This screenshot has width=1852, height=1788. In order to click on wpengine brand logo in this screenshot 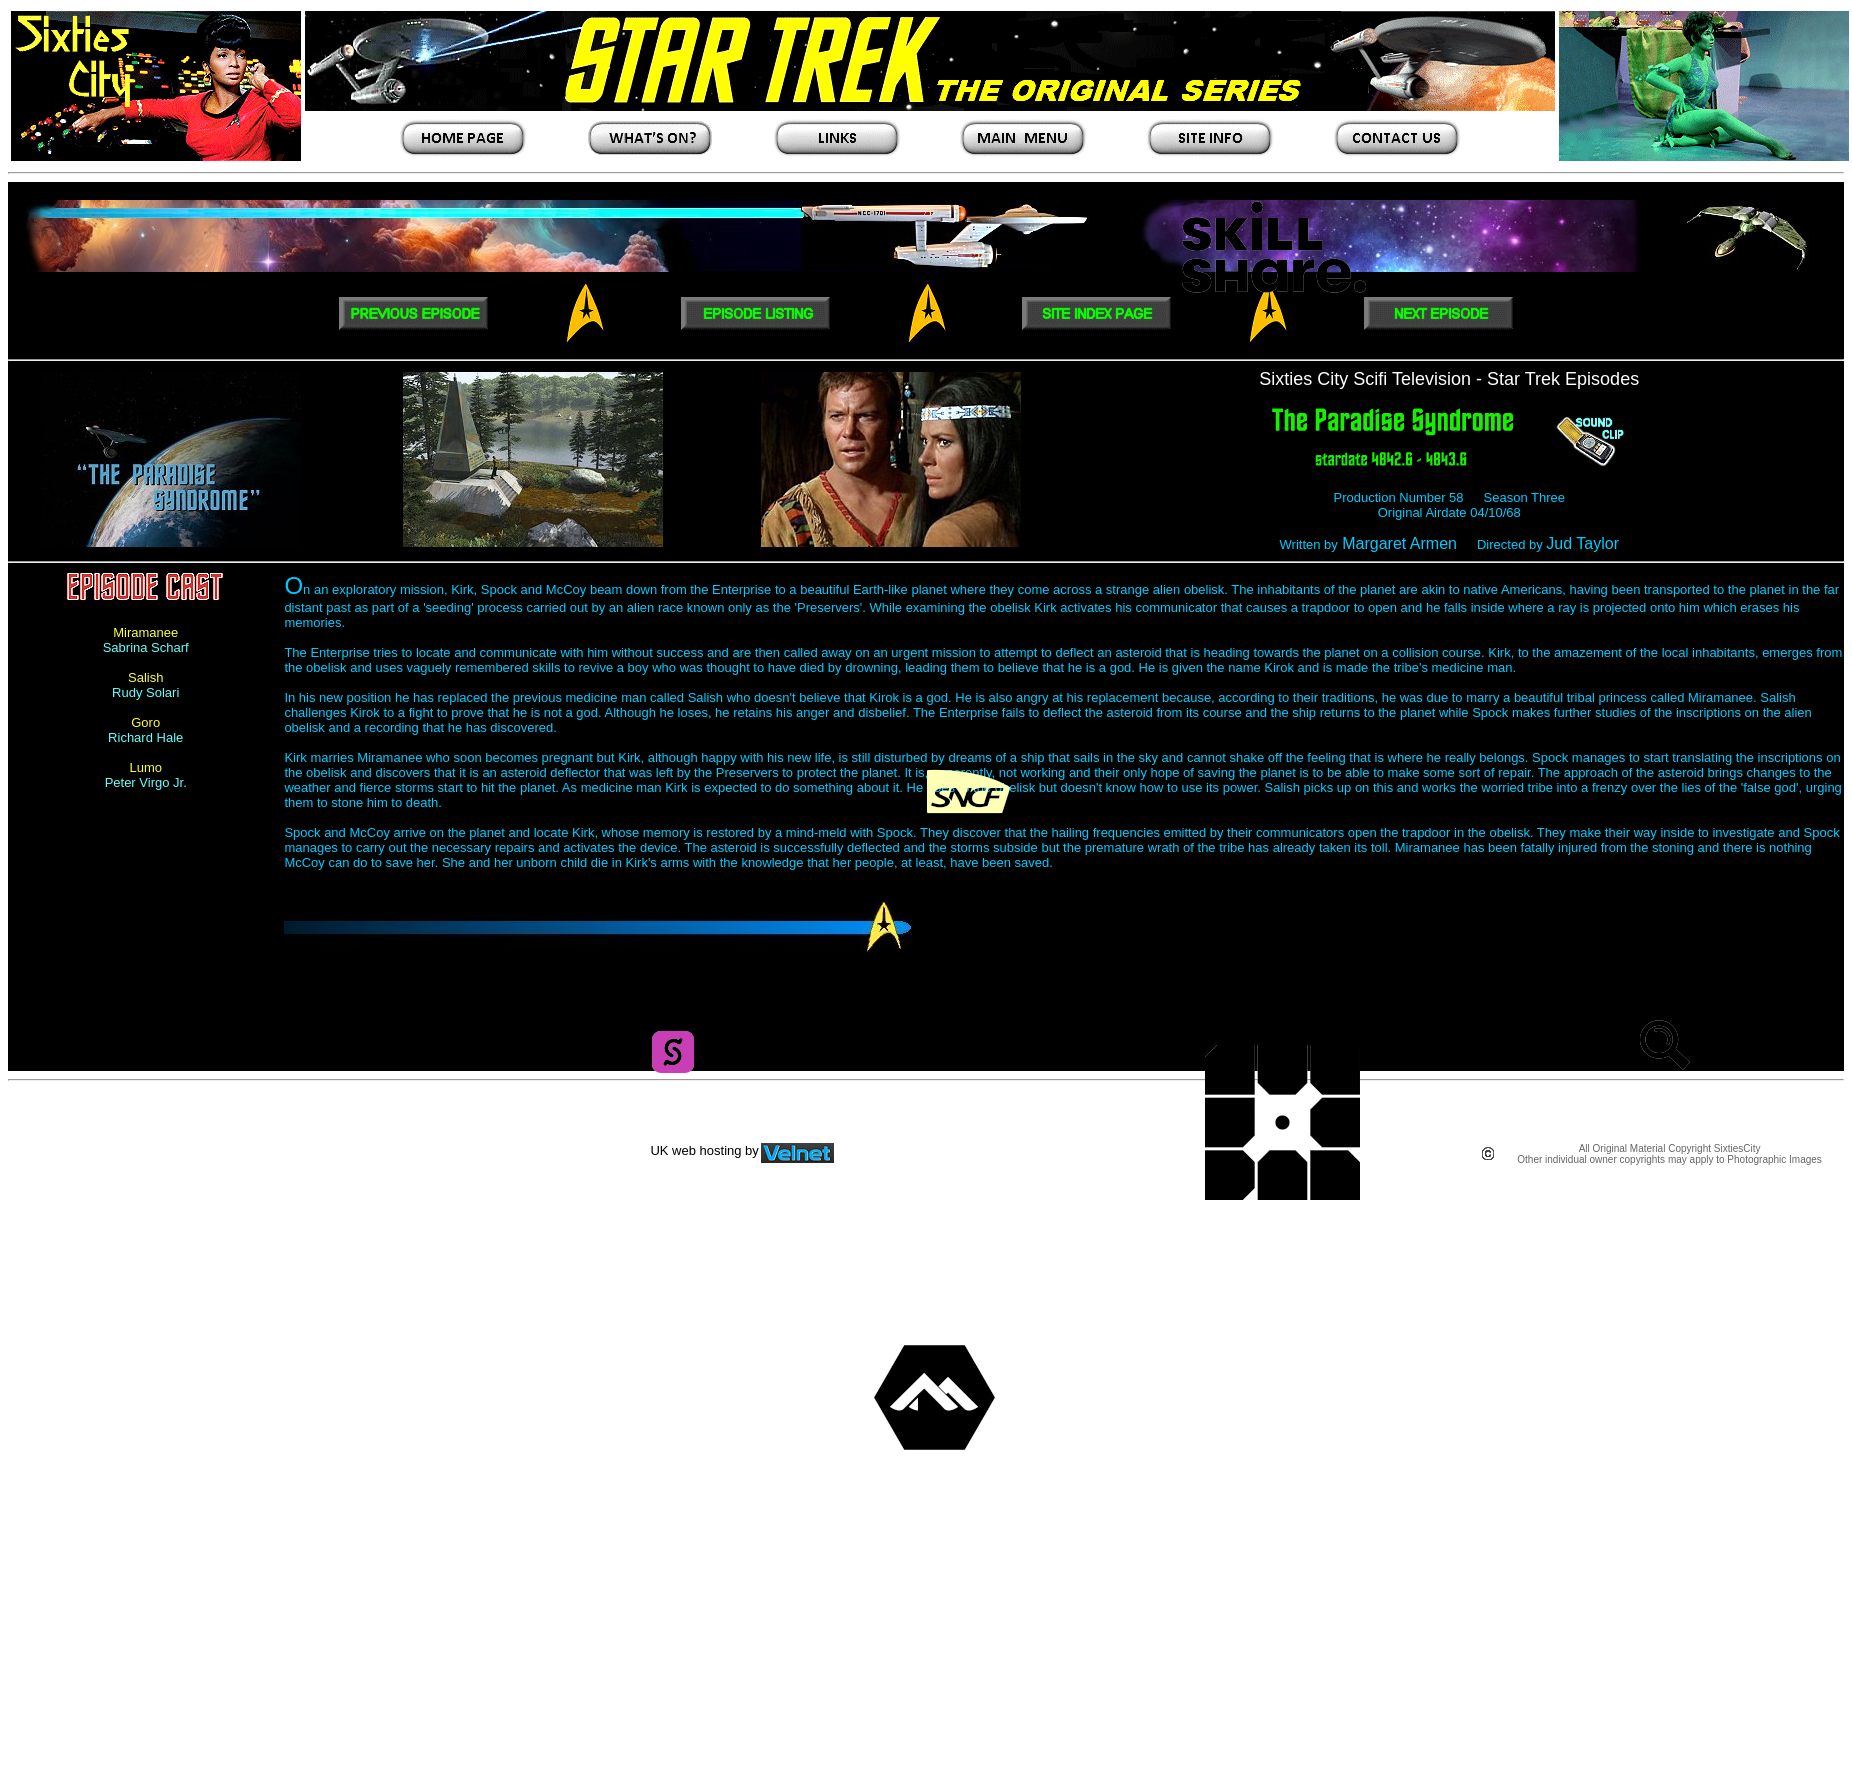, I will do `click(1282, 1122)`.